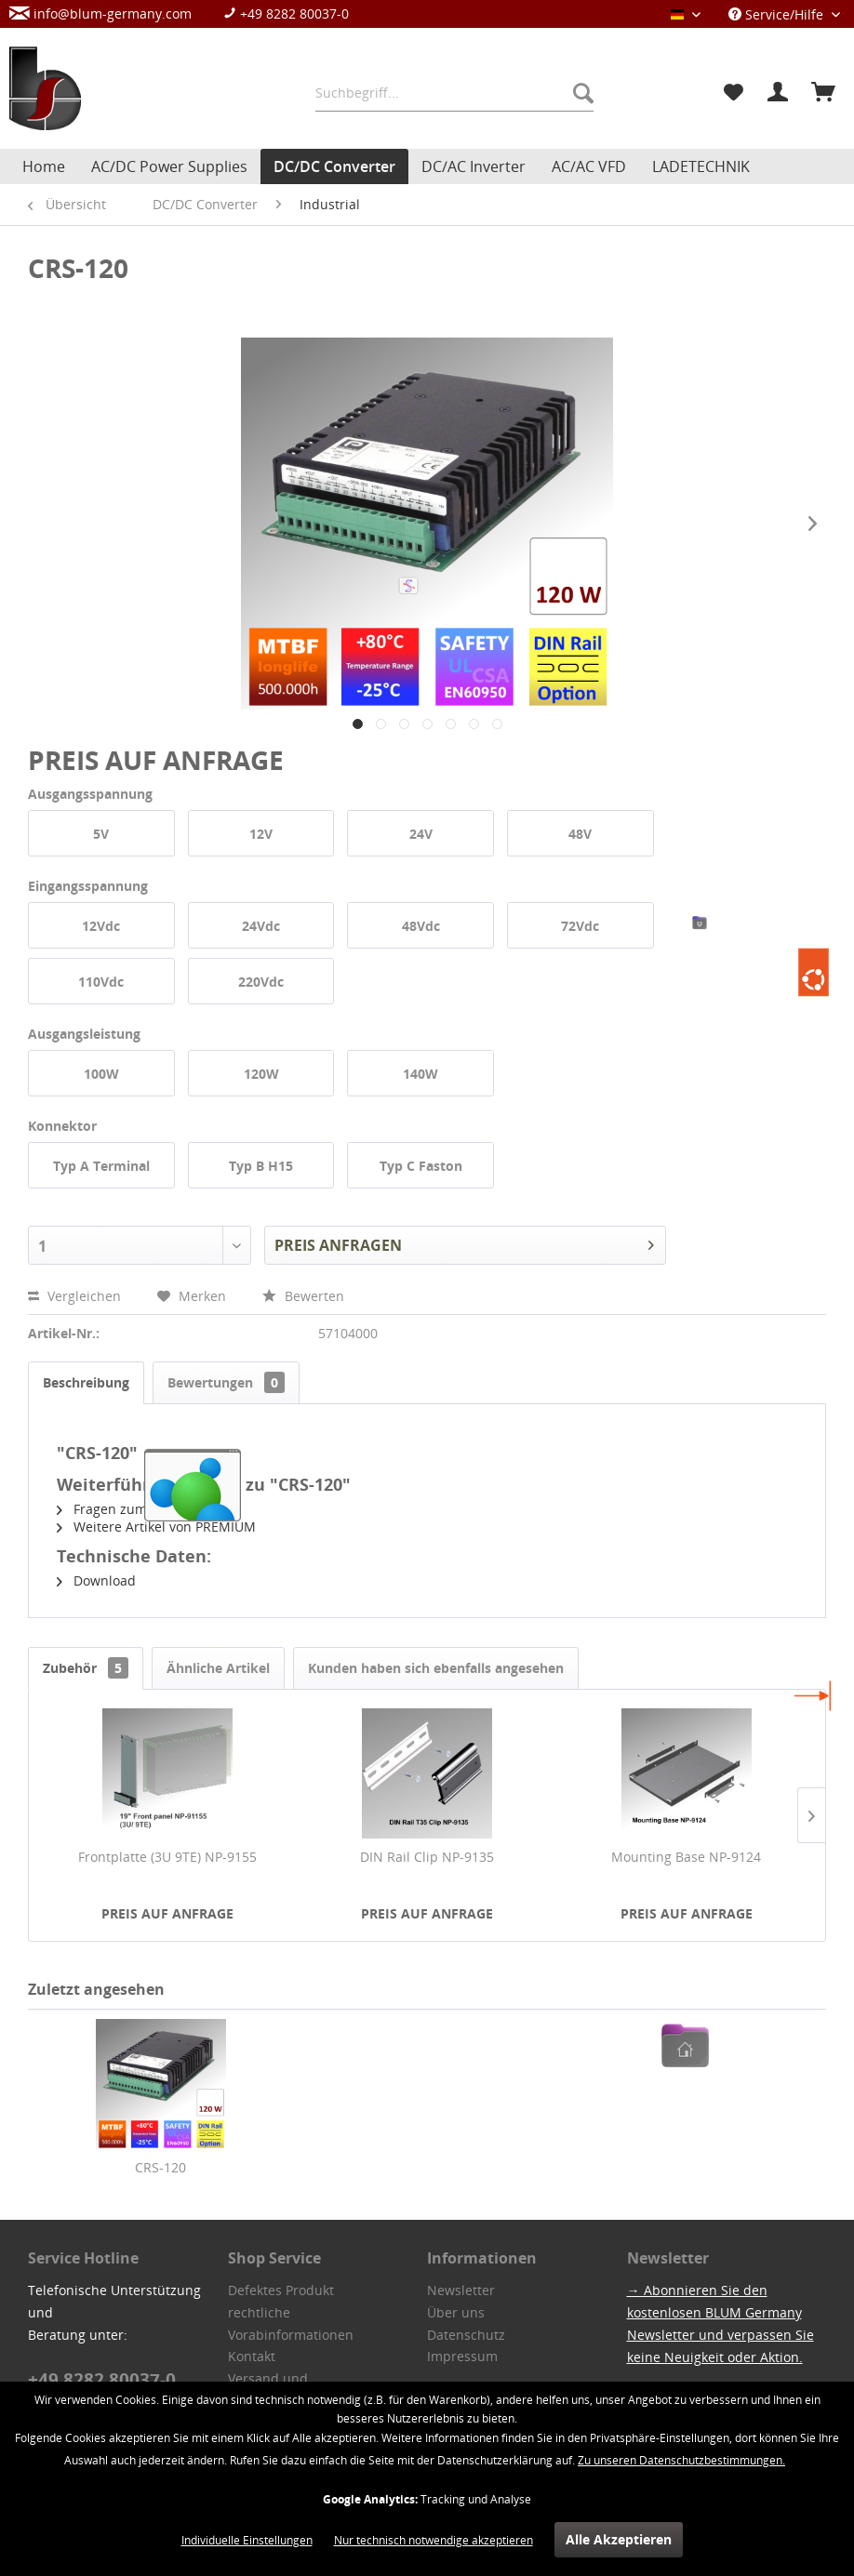 This screenshot has width=854, height=2576. What do you see at coordinates (408, 585) in the screenshot?
I see `compressed SVG image file` at bounding box center [408, 585].